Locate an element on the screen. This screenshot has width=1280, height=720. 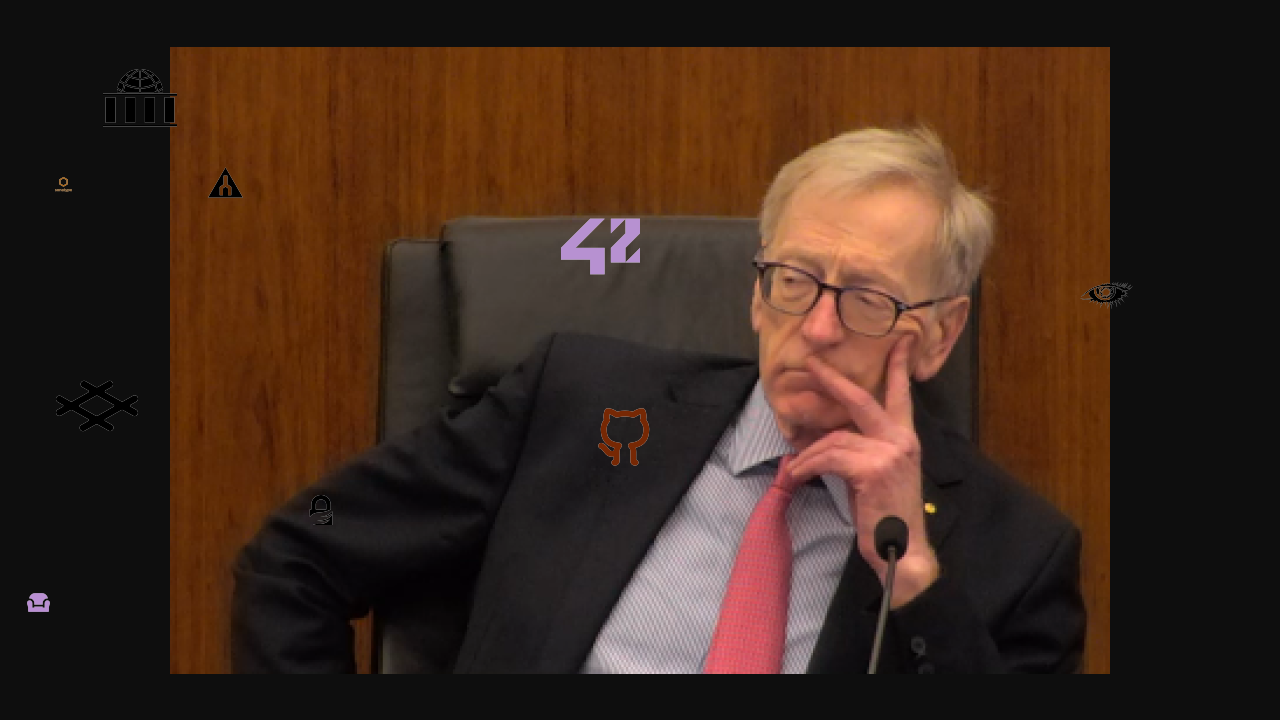
open wikiversity website or app is located at coordinates (140, 98).